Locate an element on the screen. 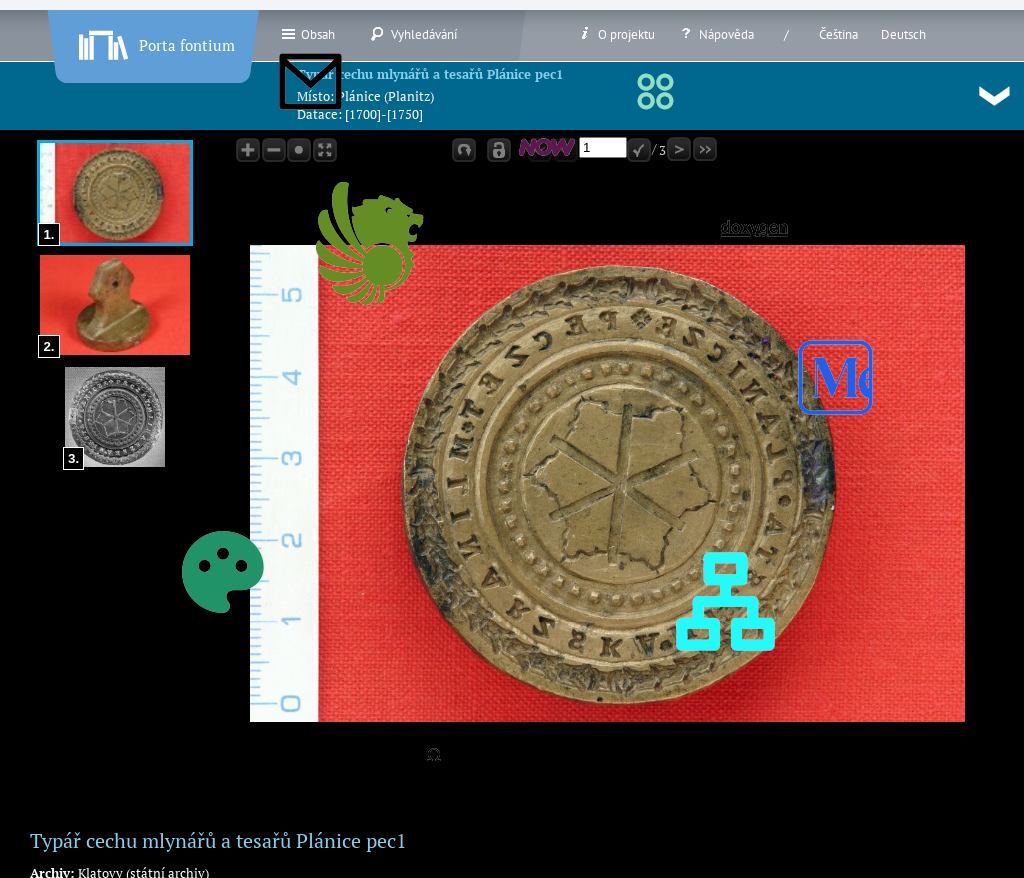 The width and height of the screenshot is (1024, 878). open the Medium app is located at coordinates (835, 377).